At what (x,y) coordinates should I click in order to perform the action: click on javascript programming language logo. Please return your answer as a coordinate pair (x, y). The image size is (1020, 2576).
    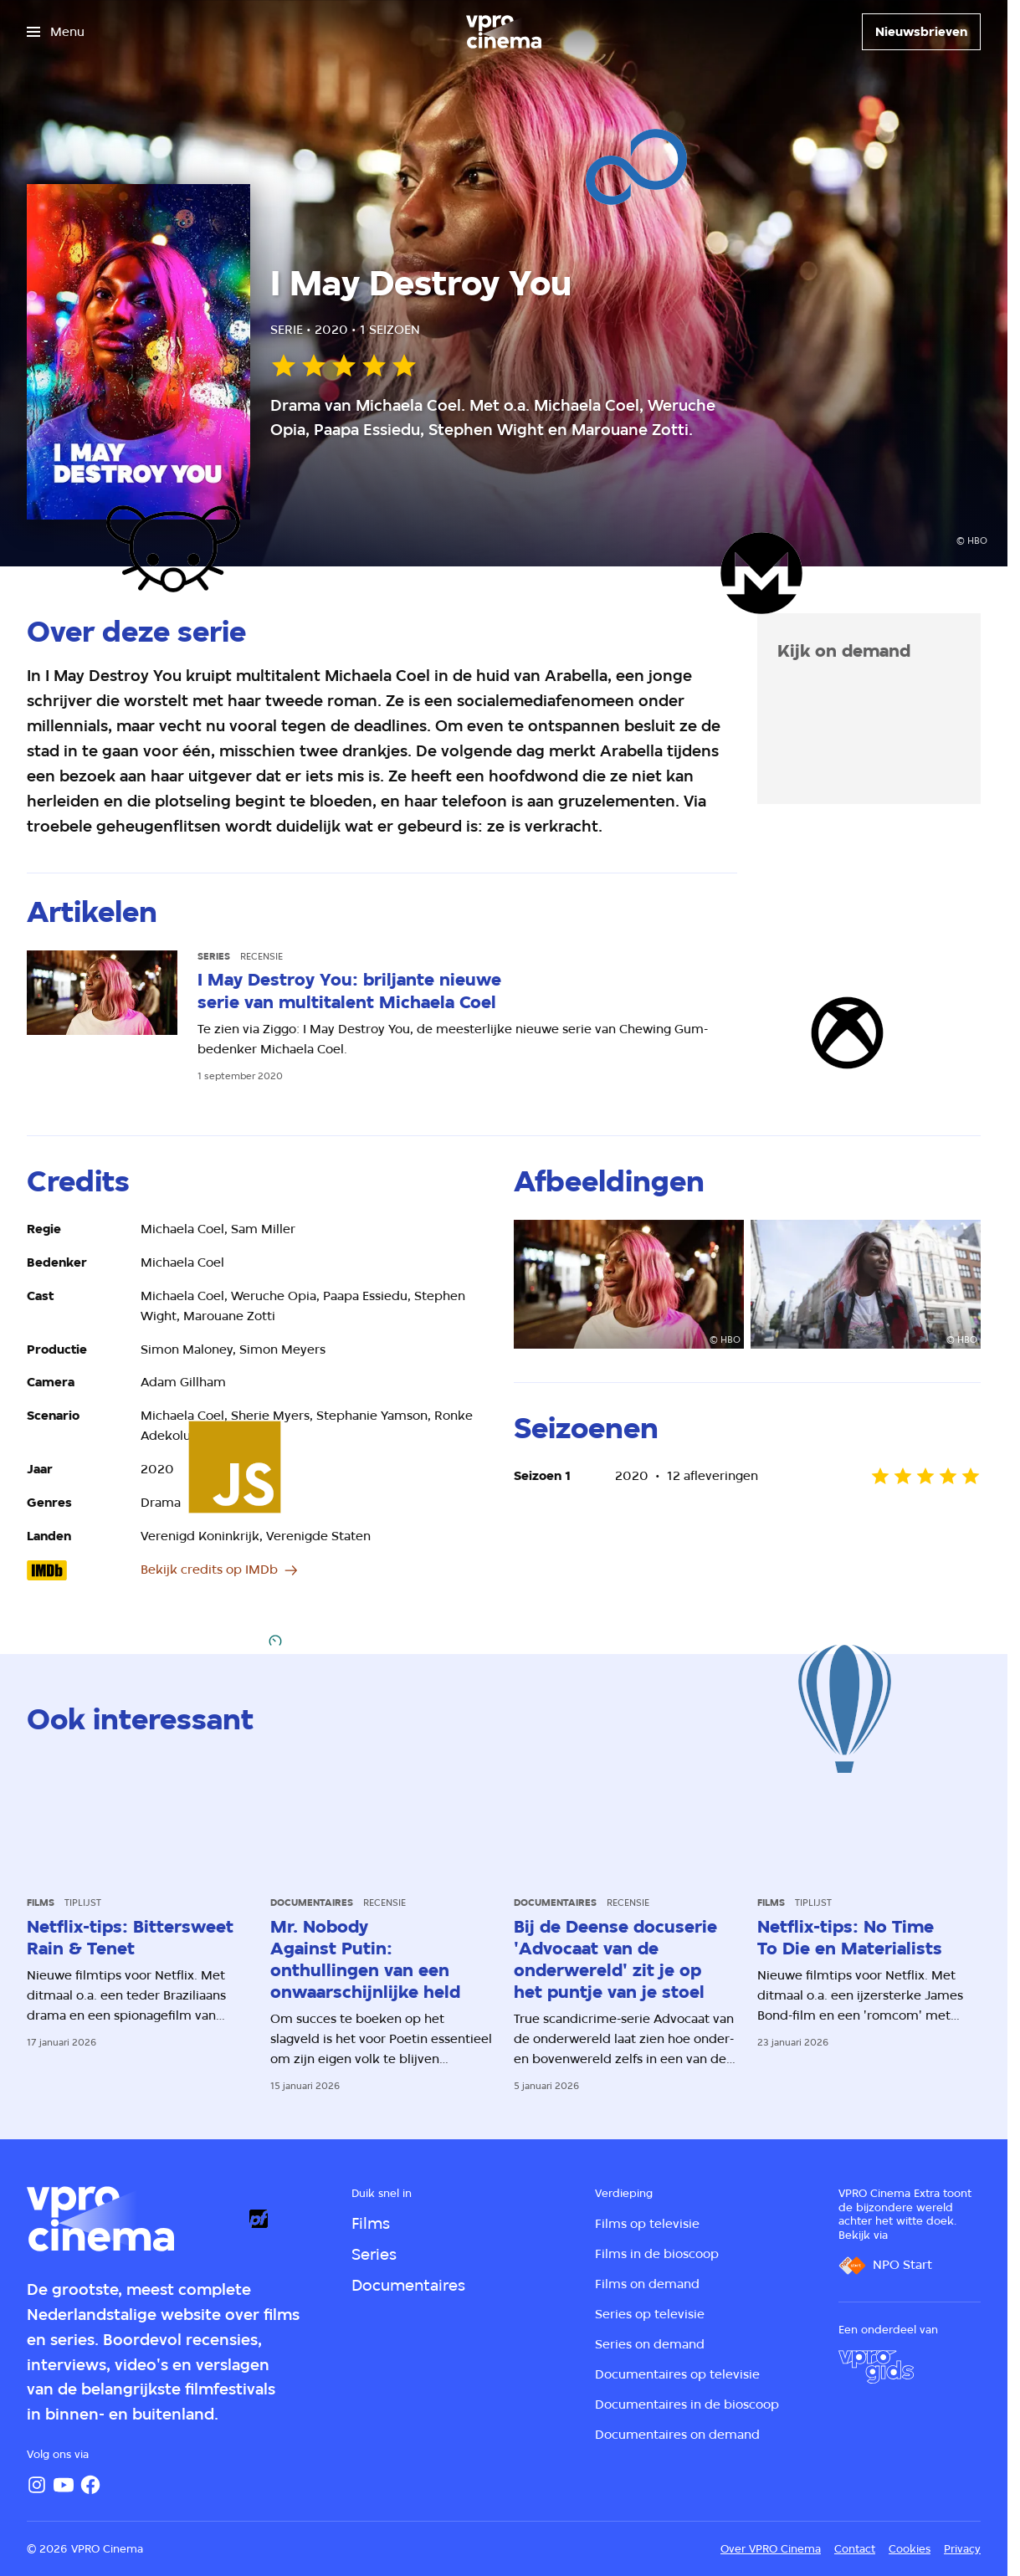
    Looking at the image, I should click on (234, 1467).